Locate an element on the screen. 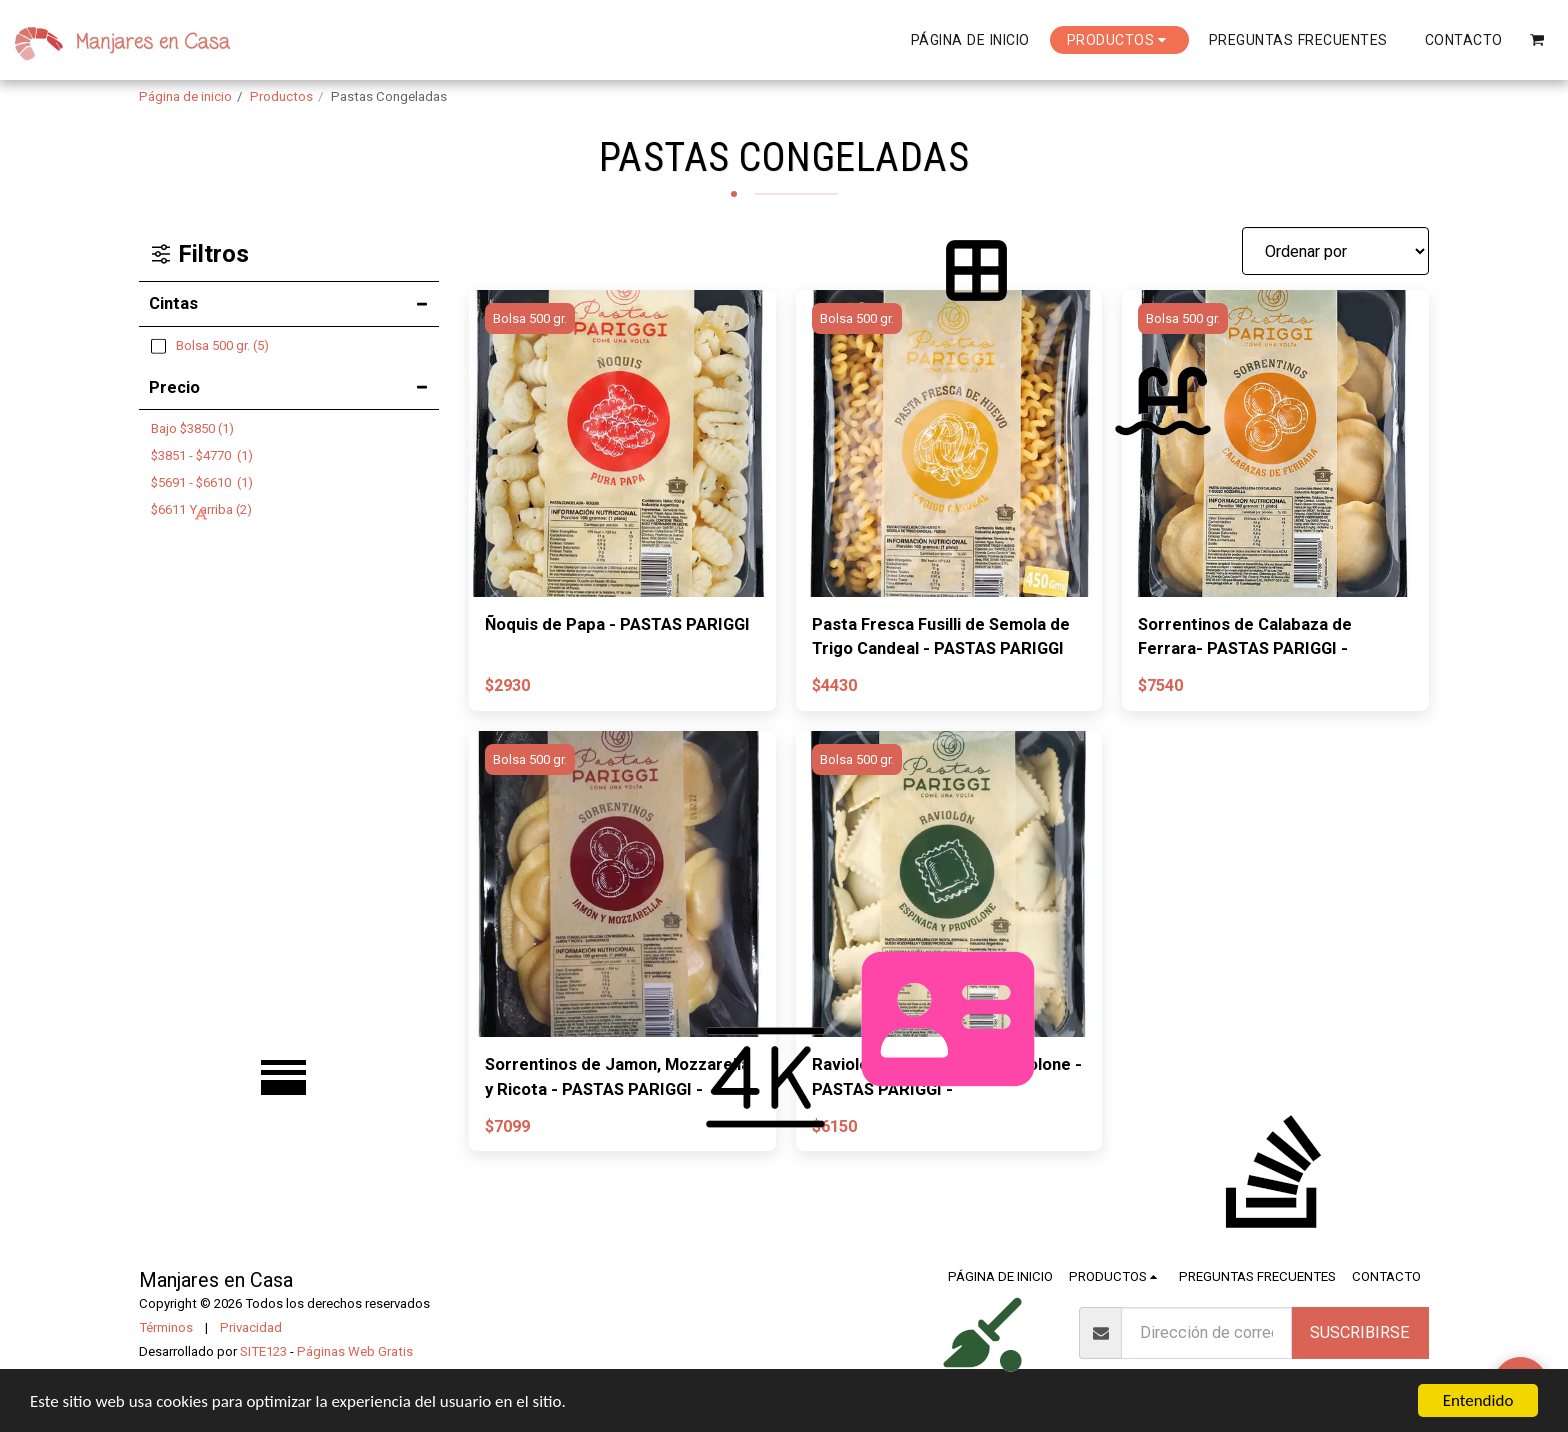 Image resolution: width=1568 pixels, height=1432 pixels. change font or typography settings is located at coordinates (201, 514).